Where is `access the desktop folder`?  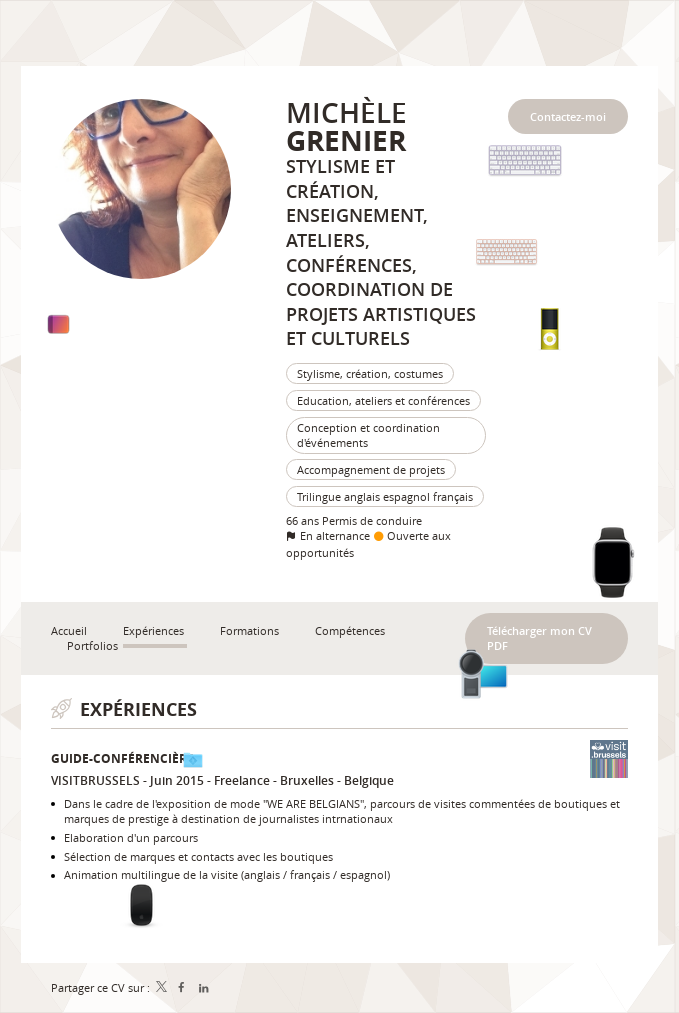
access the desktop folder is located at coordinates (58, 323).